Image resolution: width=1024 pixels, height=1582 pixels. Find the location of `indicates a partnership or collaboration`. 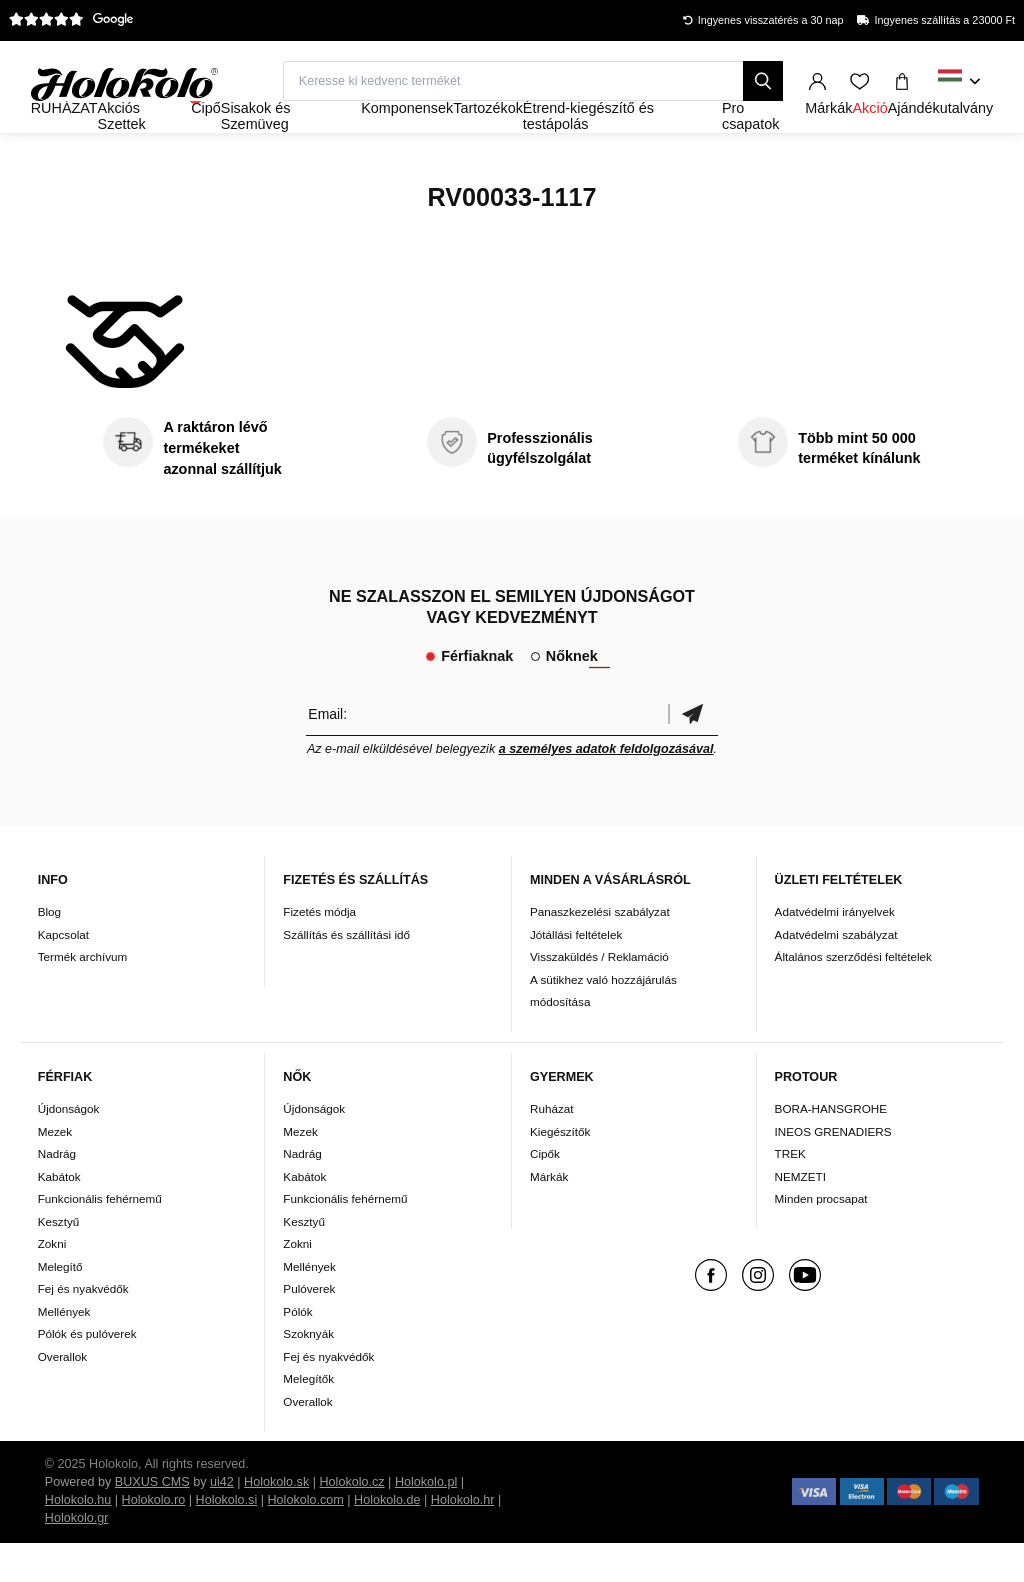

indicates a partnership or collaboration is located at coordinates (125, 340).